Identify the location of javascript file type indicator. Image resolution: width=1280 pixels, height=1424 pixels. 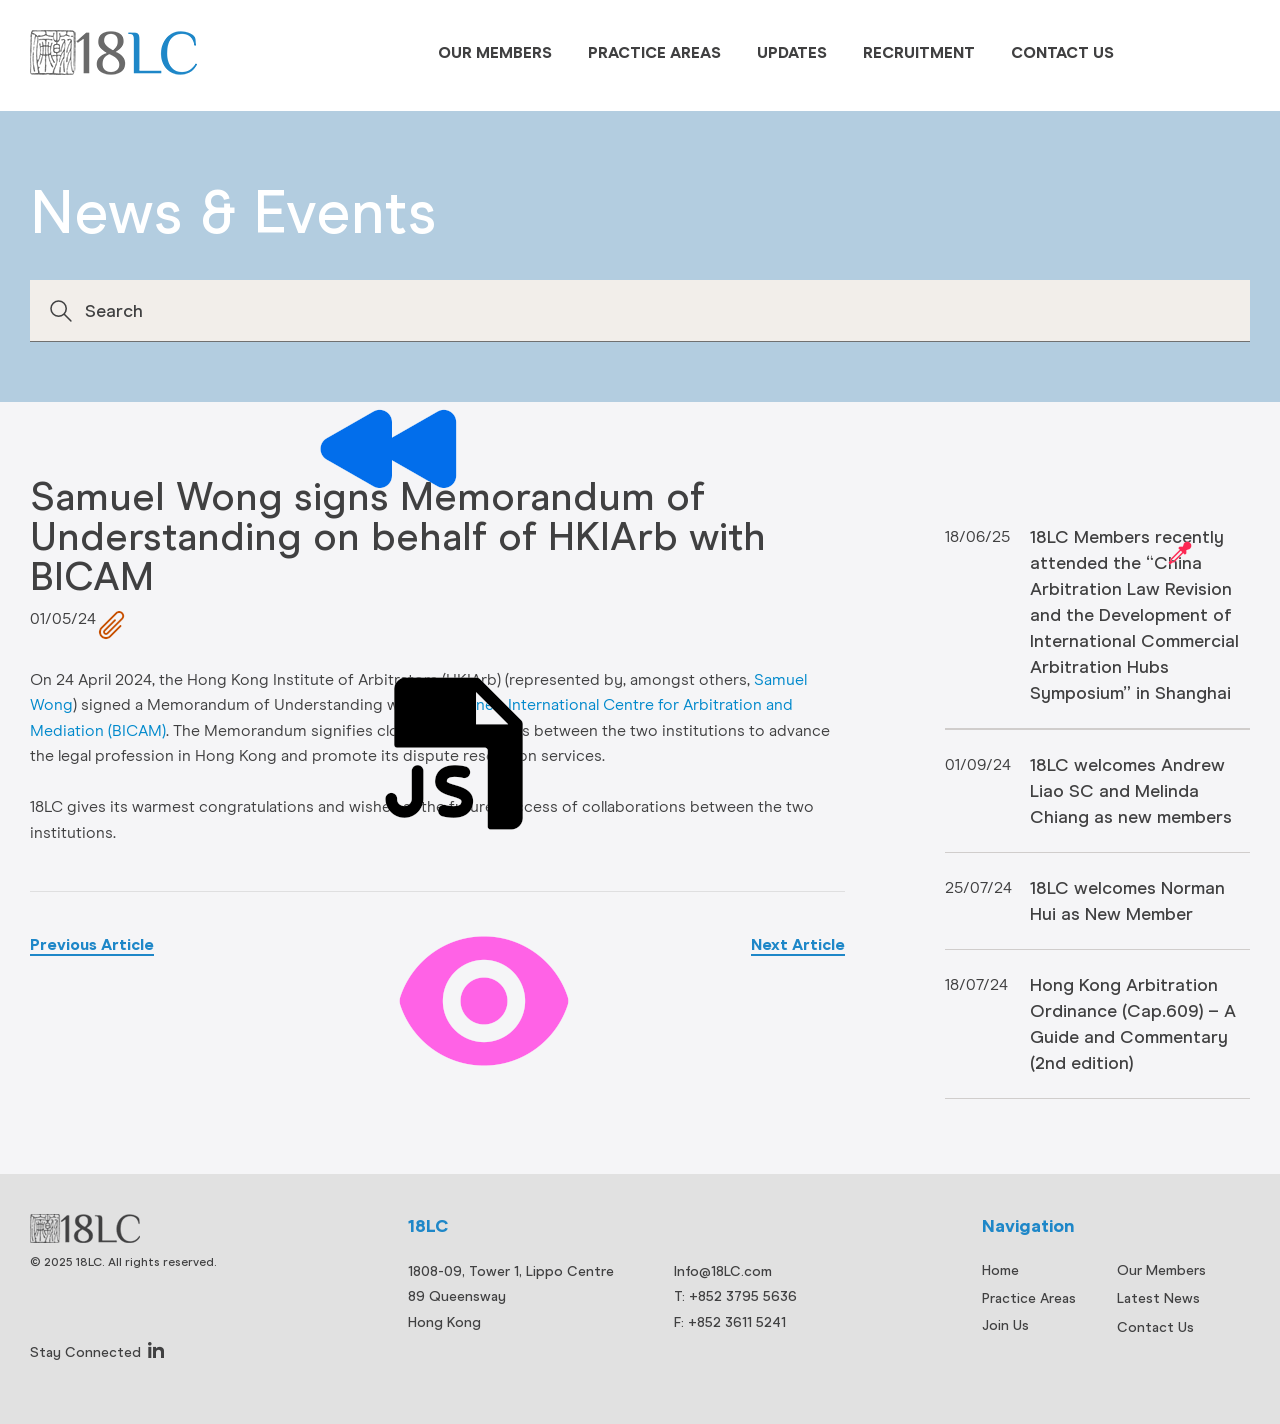
(458, 753).